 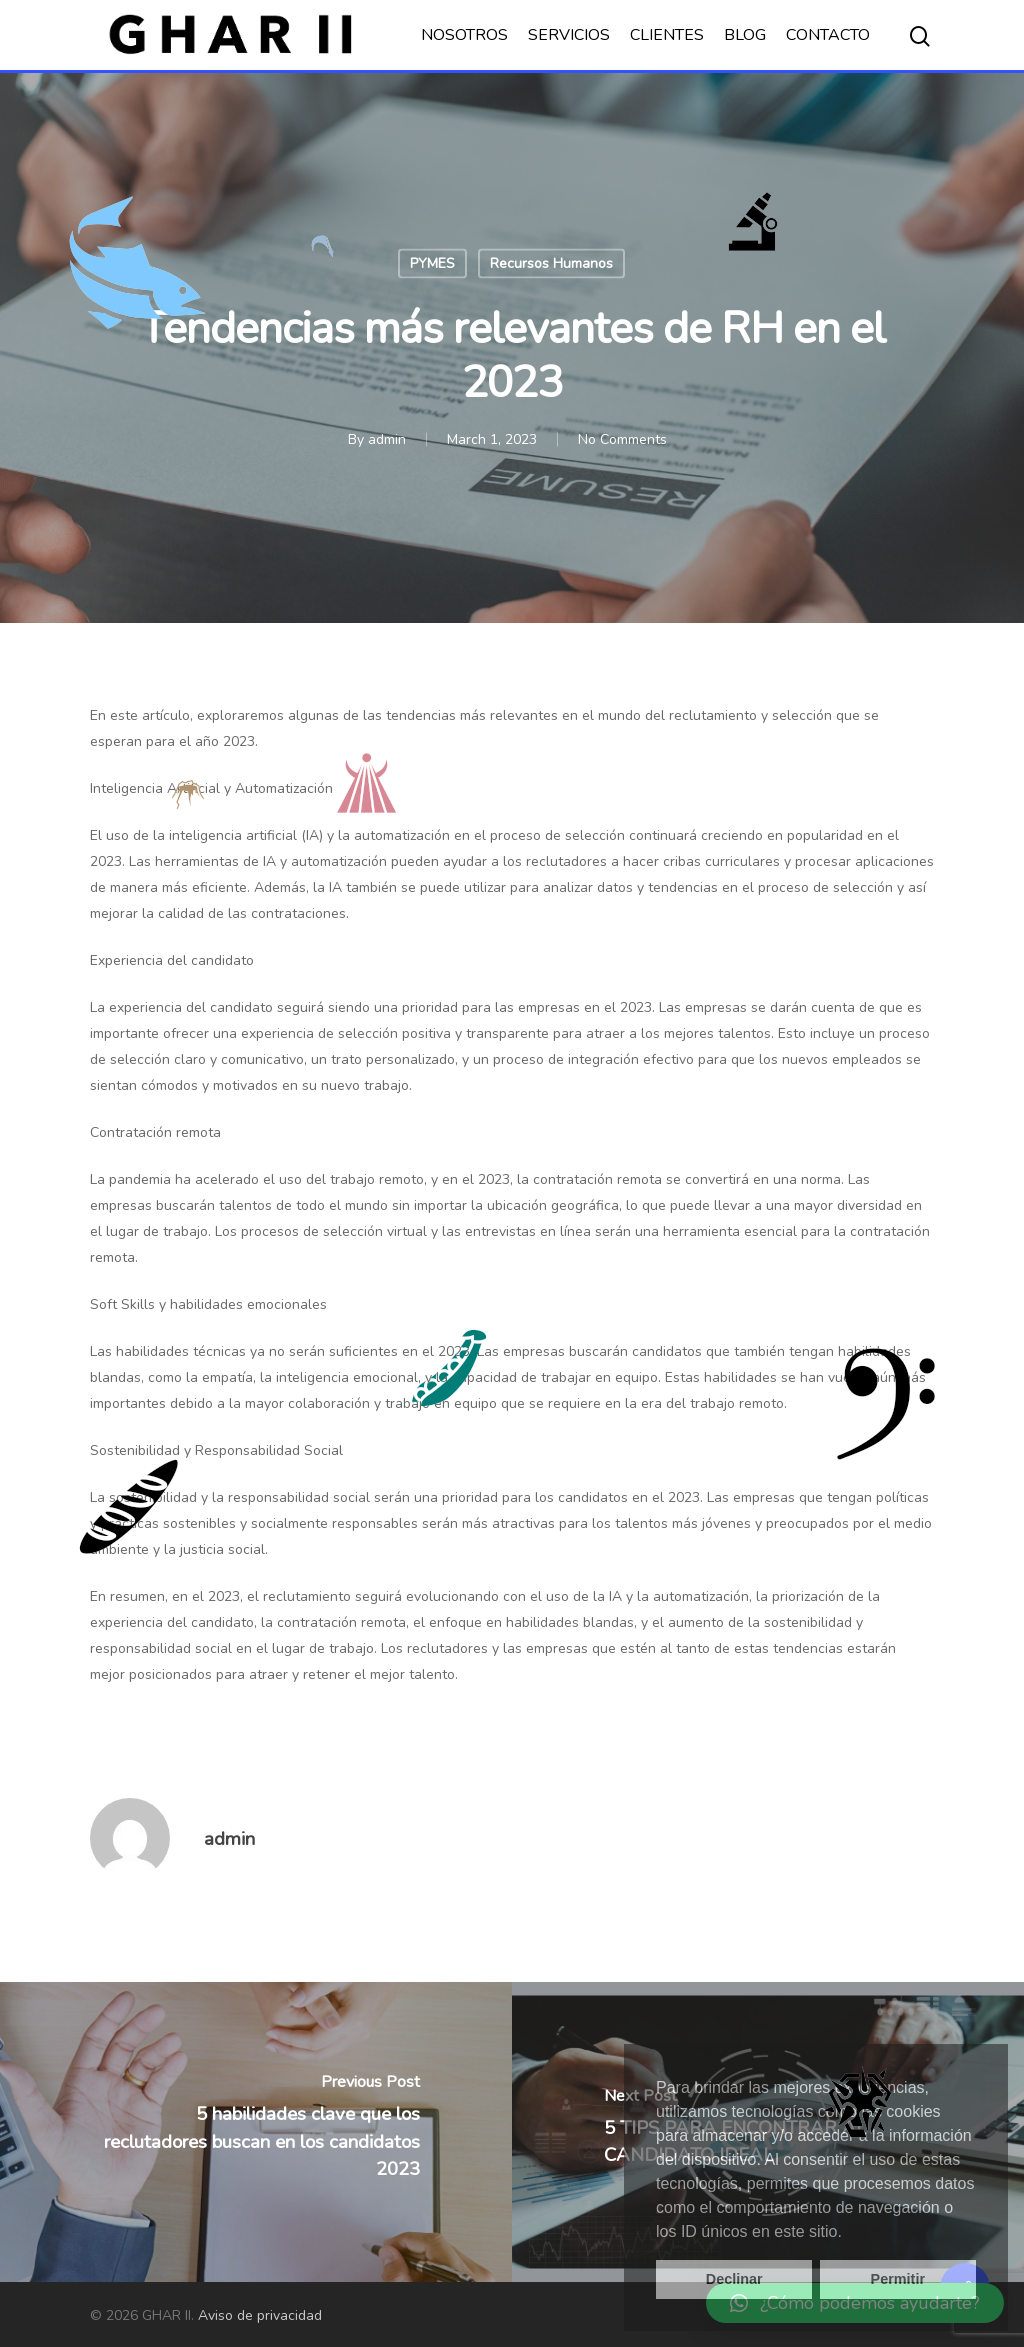 I want to click on select peas as an ingredient, so click(x=449, y=1368).